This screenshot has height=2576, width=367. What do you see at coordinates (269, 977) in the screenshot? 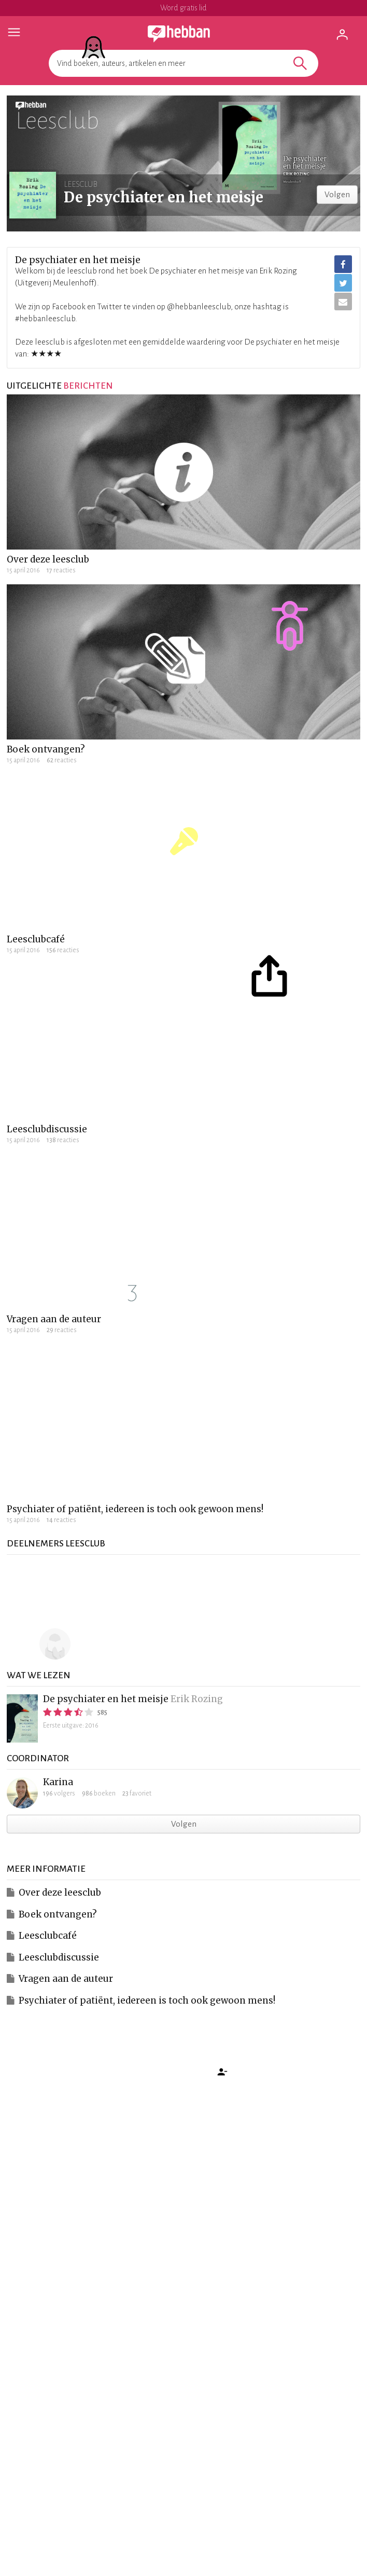
I see `export or share content to another app` at bounding box center [269, 977].